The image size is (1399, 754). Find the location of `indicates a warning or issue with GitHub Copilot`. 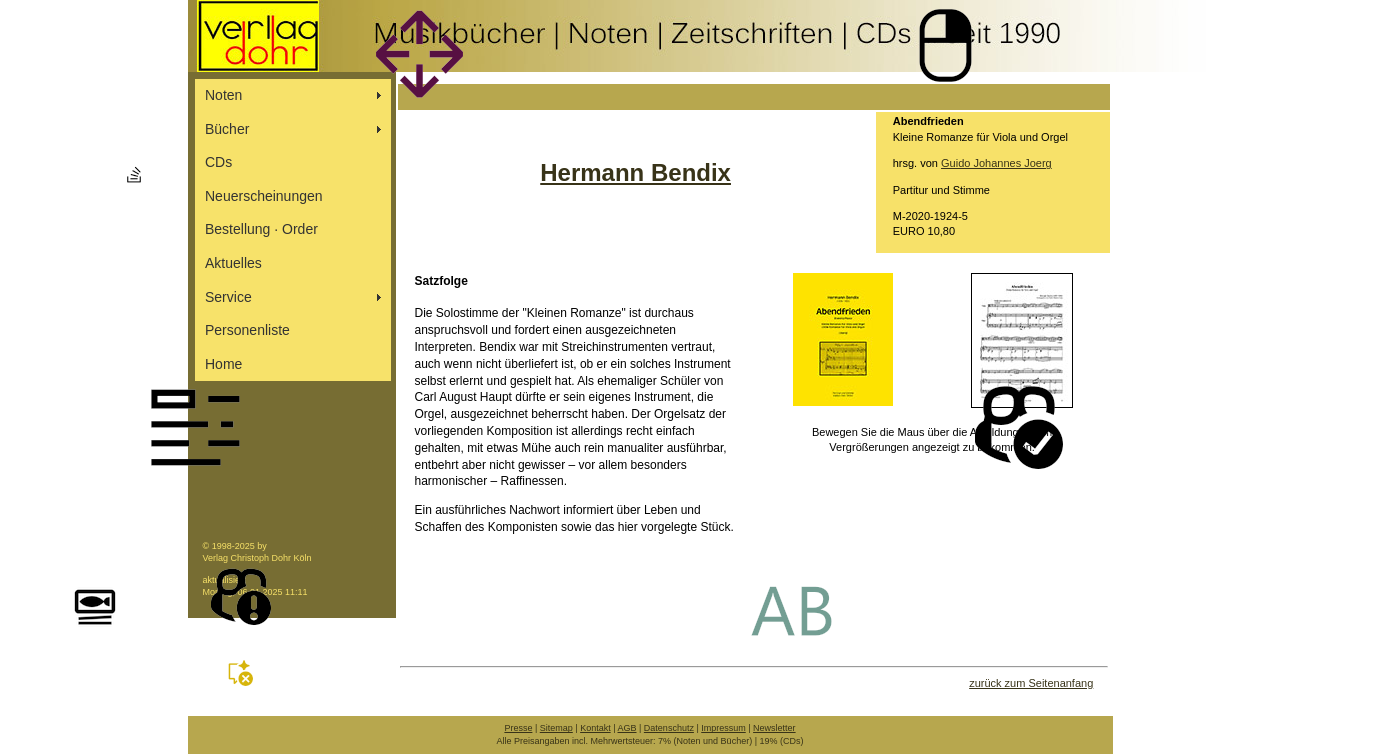

indicates a warning or issue with GitHub Copilot is located at coordinates (241, 595).